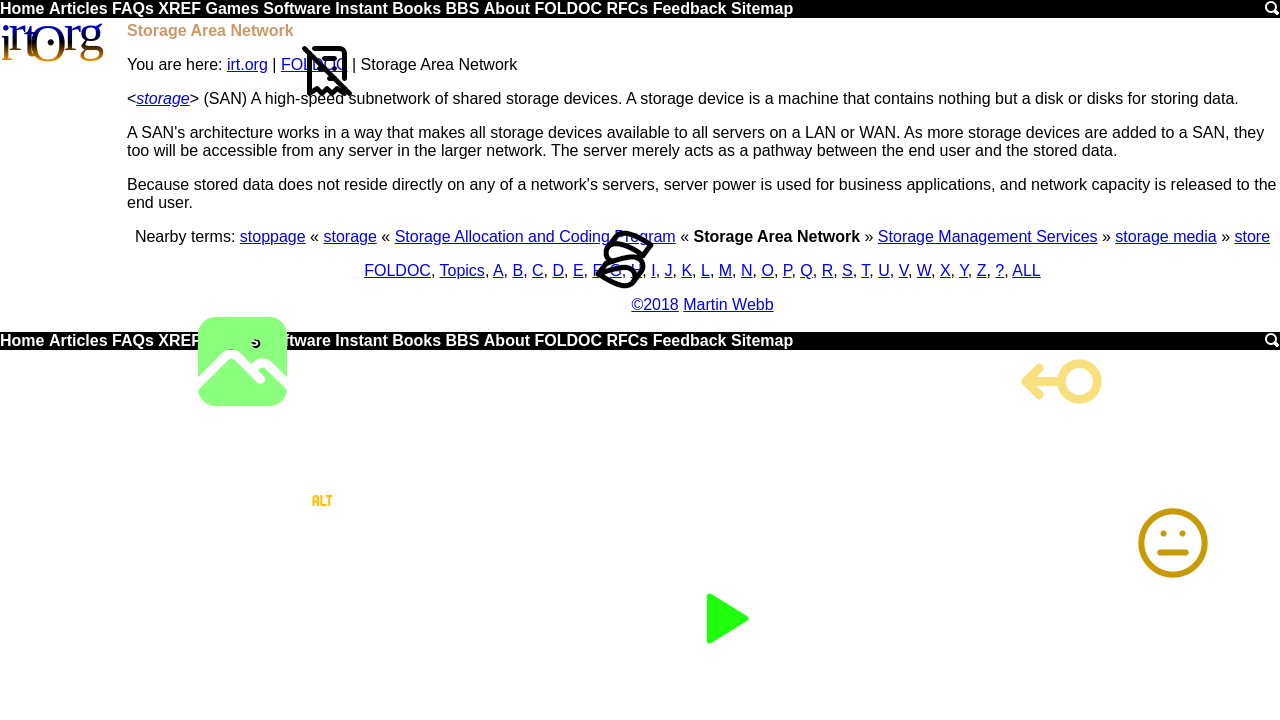  I want to click on play media content, so click(723, 618).